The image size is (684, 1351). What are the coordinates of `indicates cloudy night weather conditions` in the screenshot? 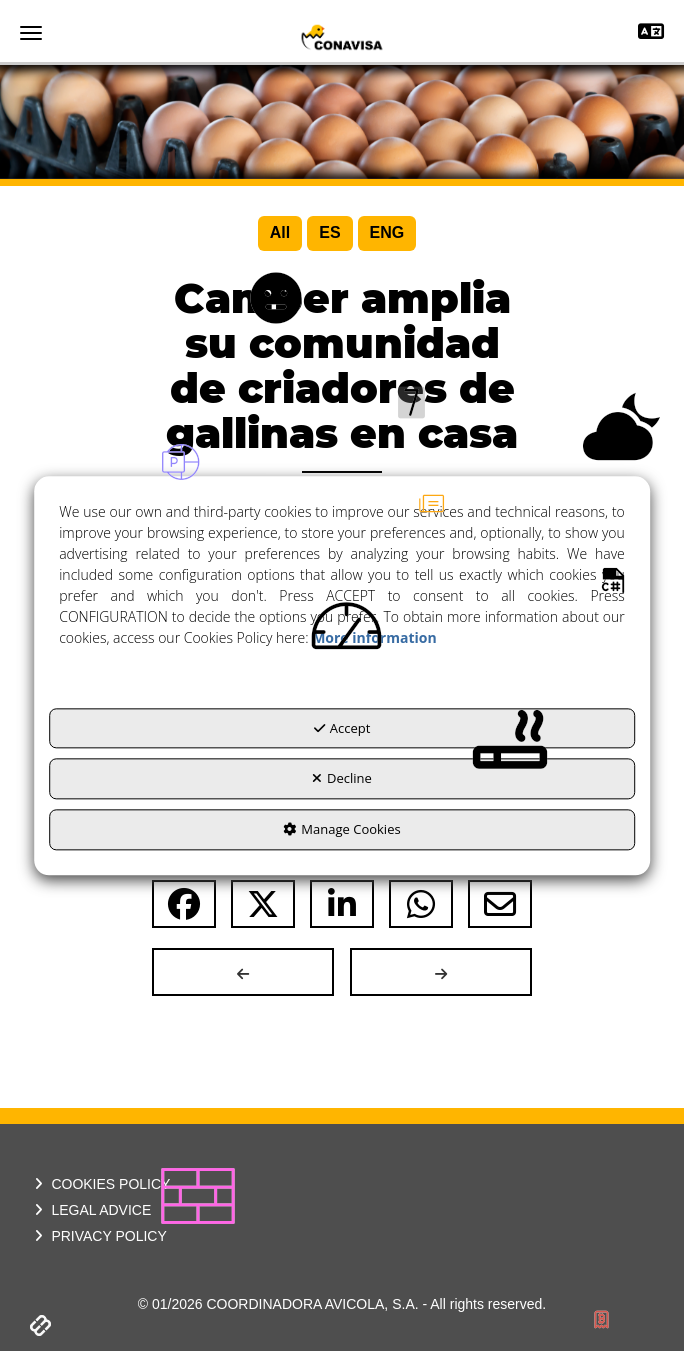 It's located at (621, 426).